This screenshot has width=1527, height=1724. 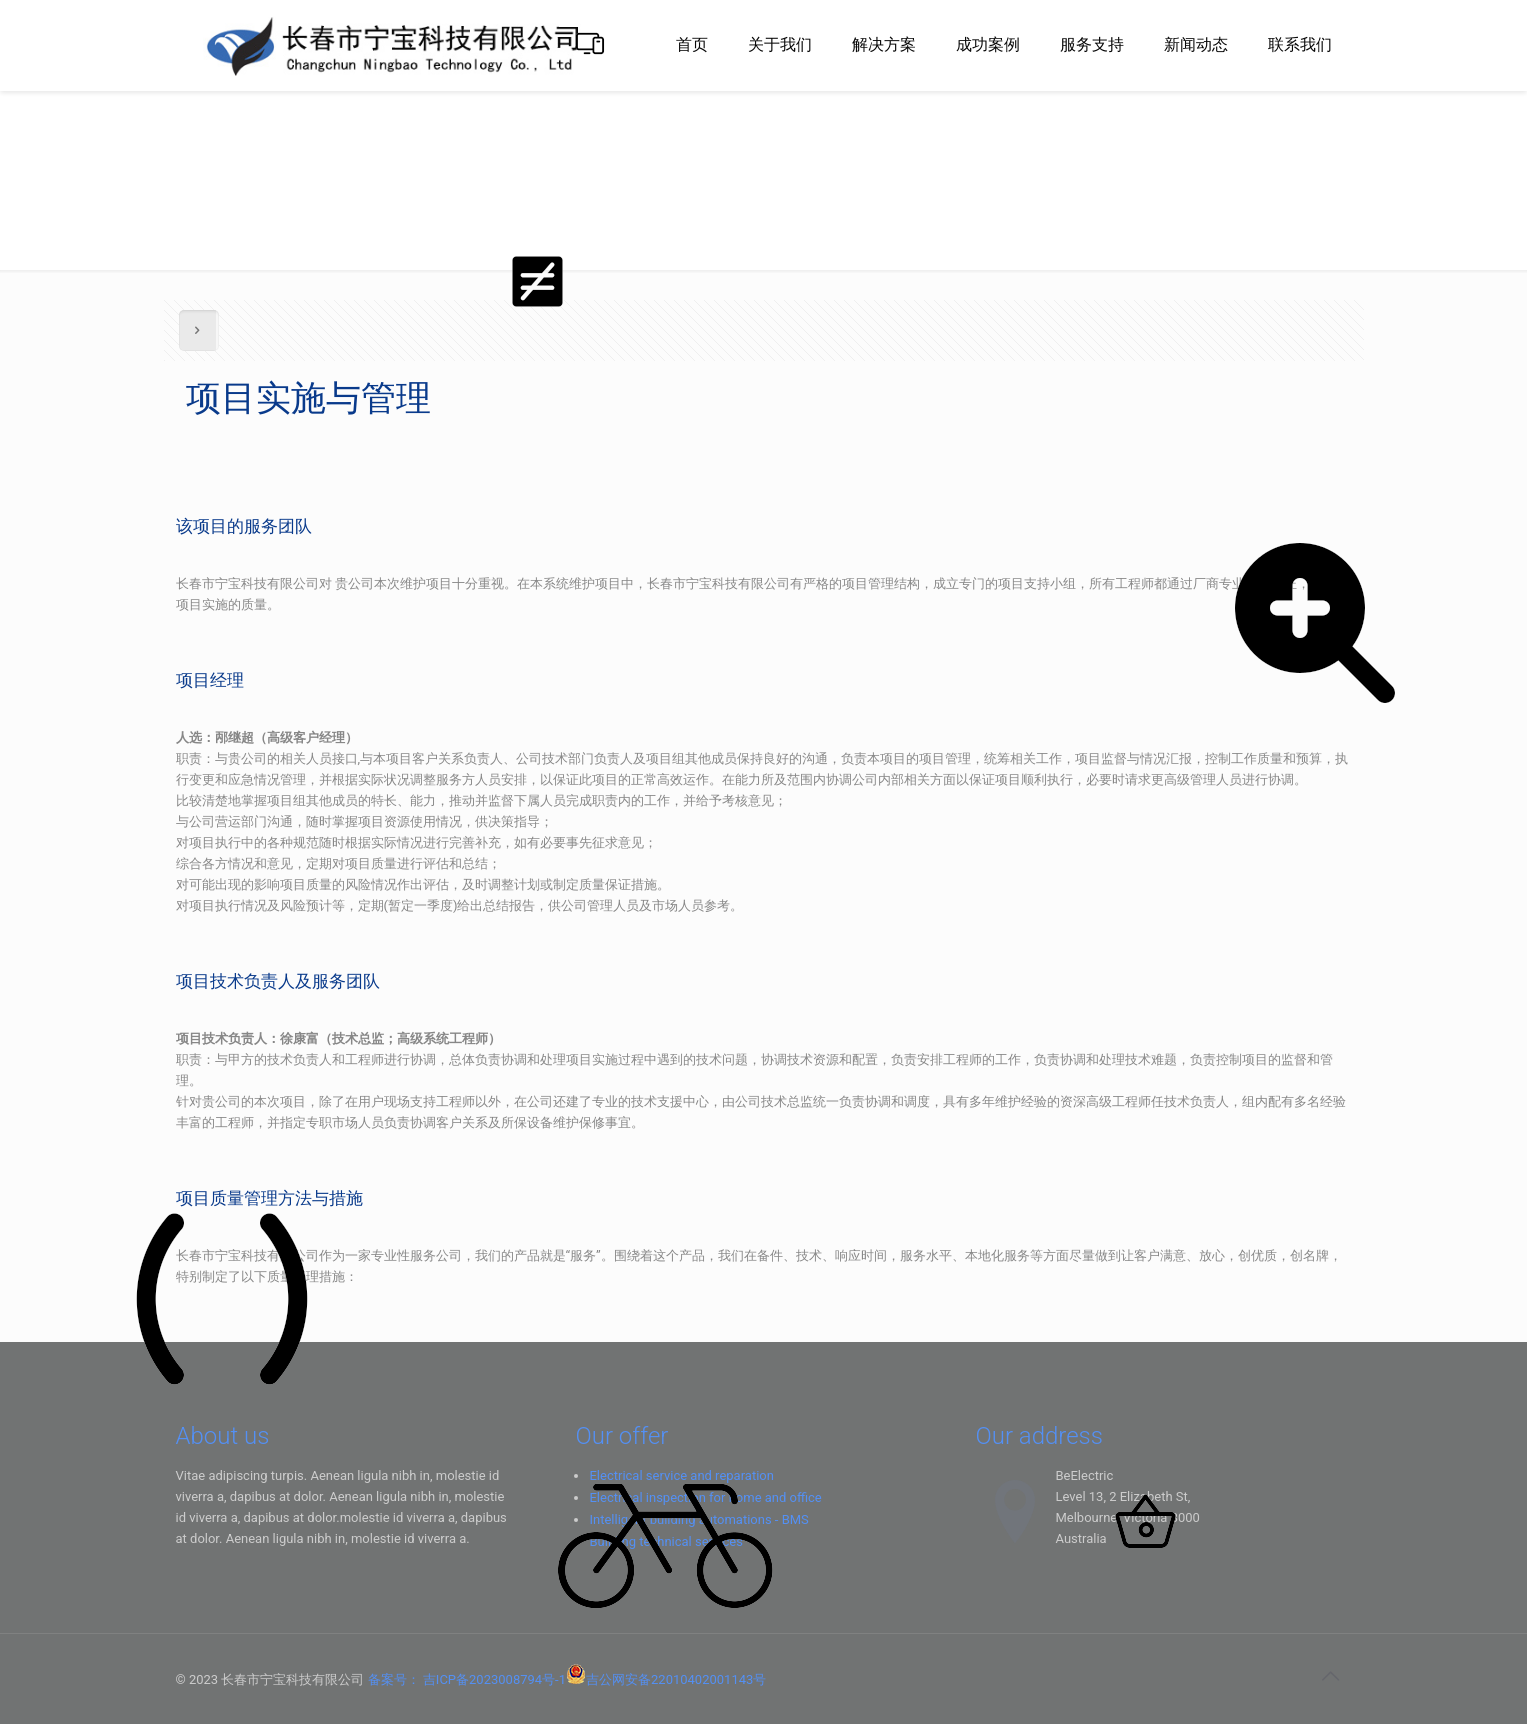 What do you see at coordinates (589, 43) in the screenshot?
I see `manage connected devices` at bounding box center [589, 43].